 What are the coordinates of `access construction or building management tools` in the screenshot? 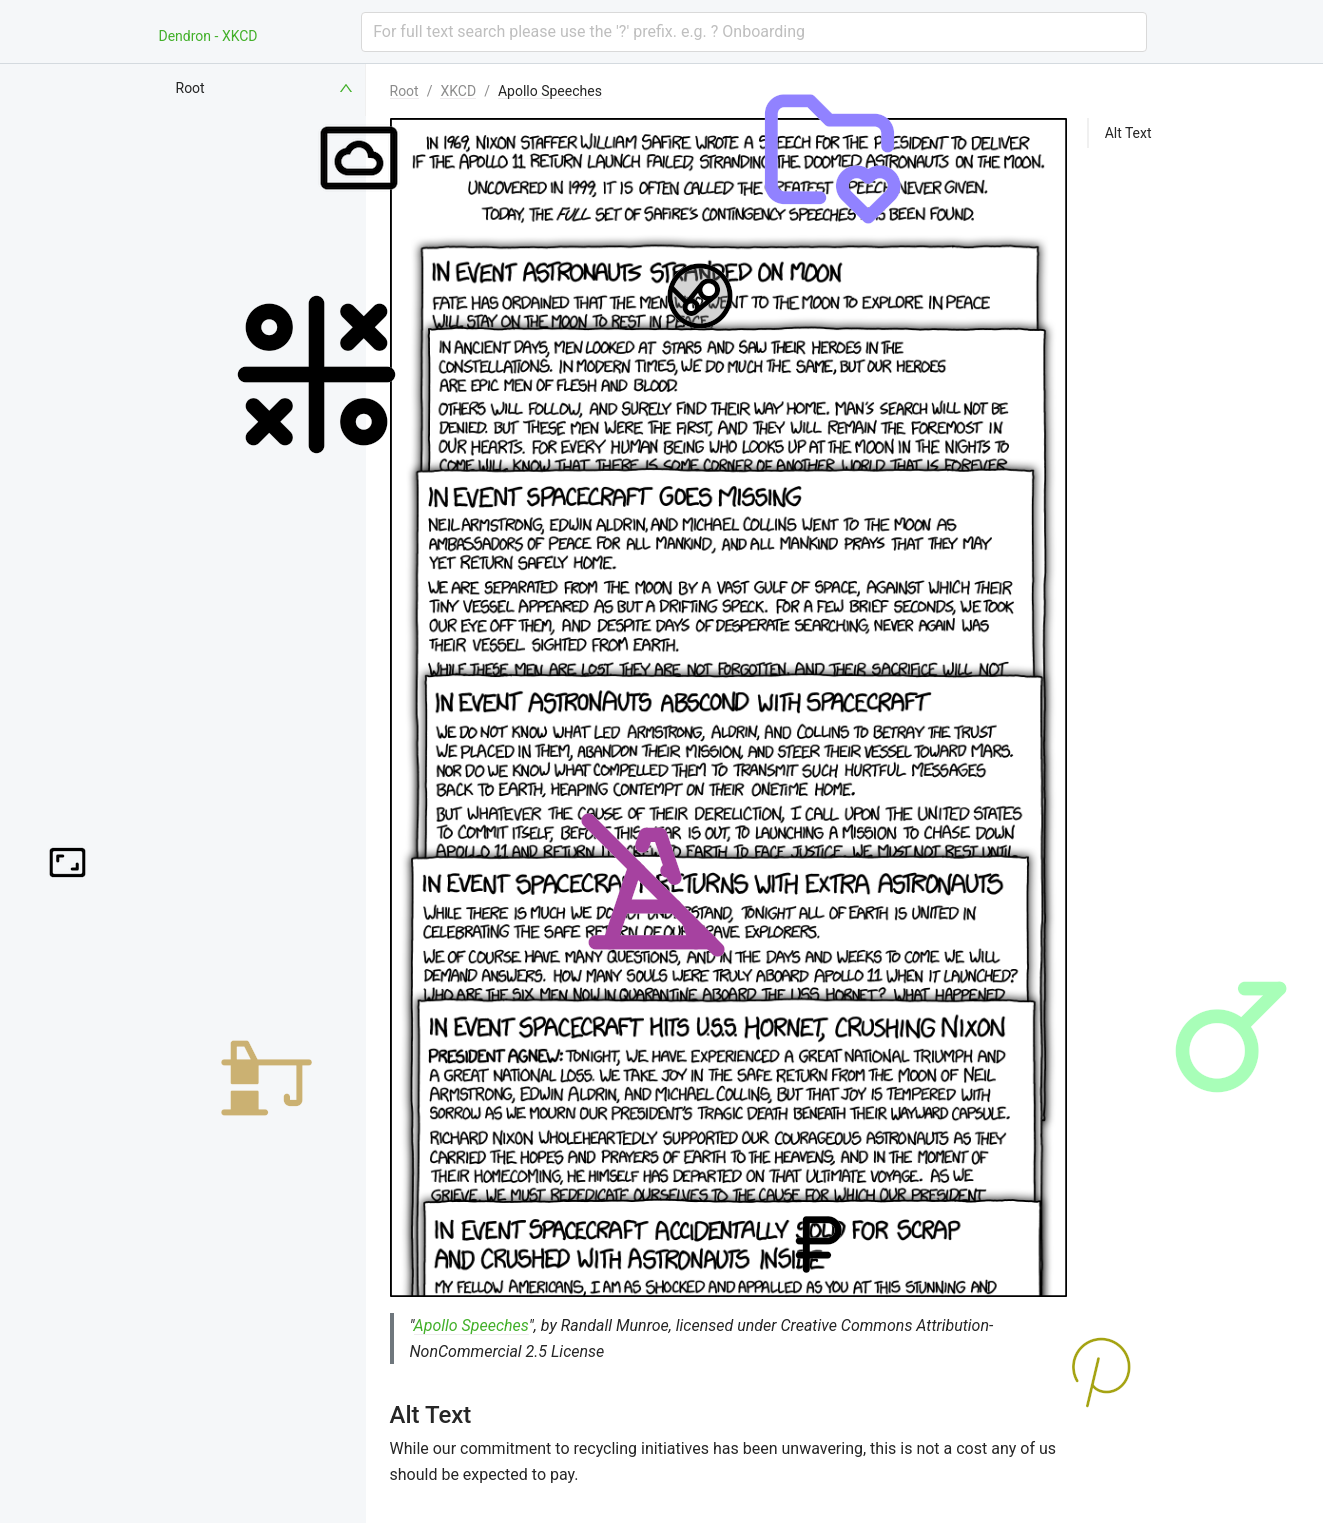 It's located at (265, 1078).